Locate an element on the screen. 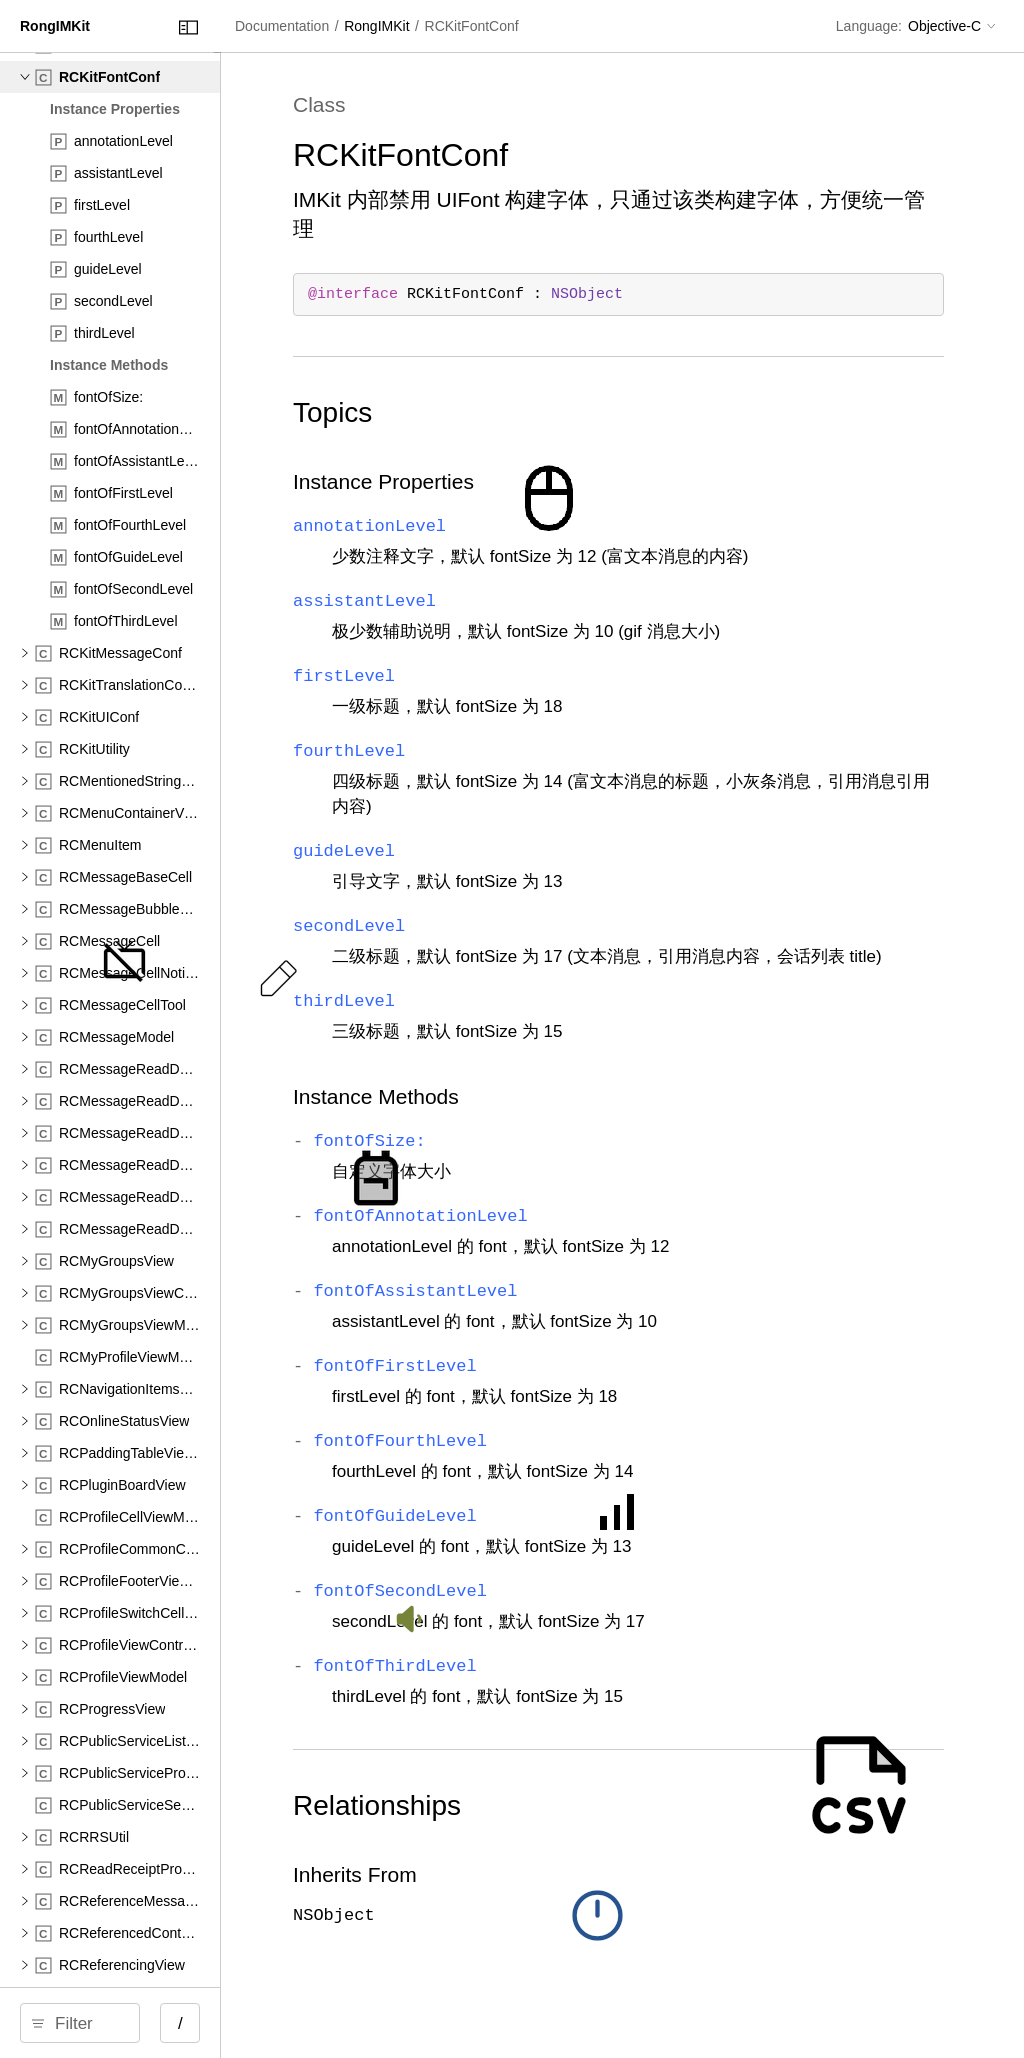 This screenshot has width=1024, height=2058. edit content or text is located at coordinates (278, 979).